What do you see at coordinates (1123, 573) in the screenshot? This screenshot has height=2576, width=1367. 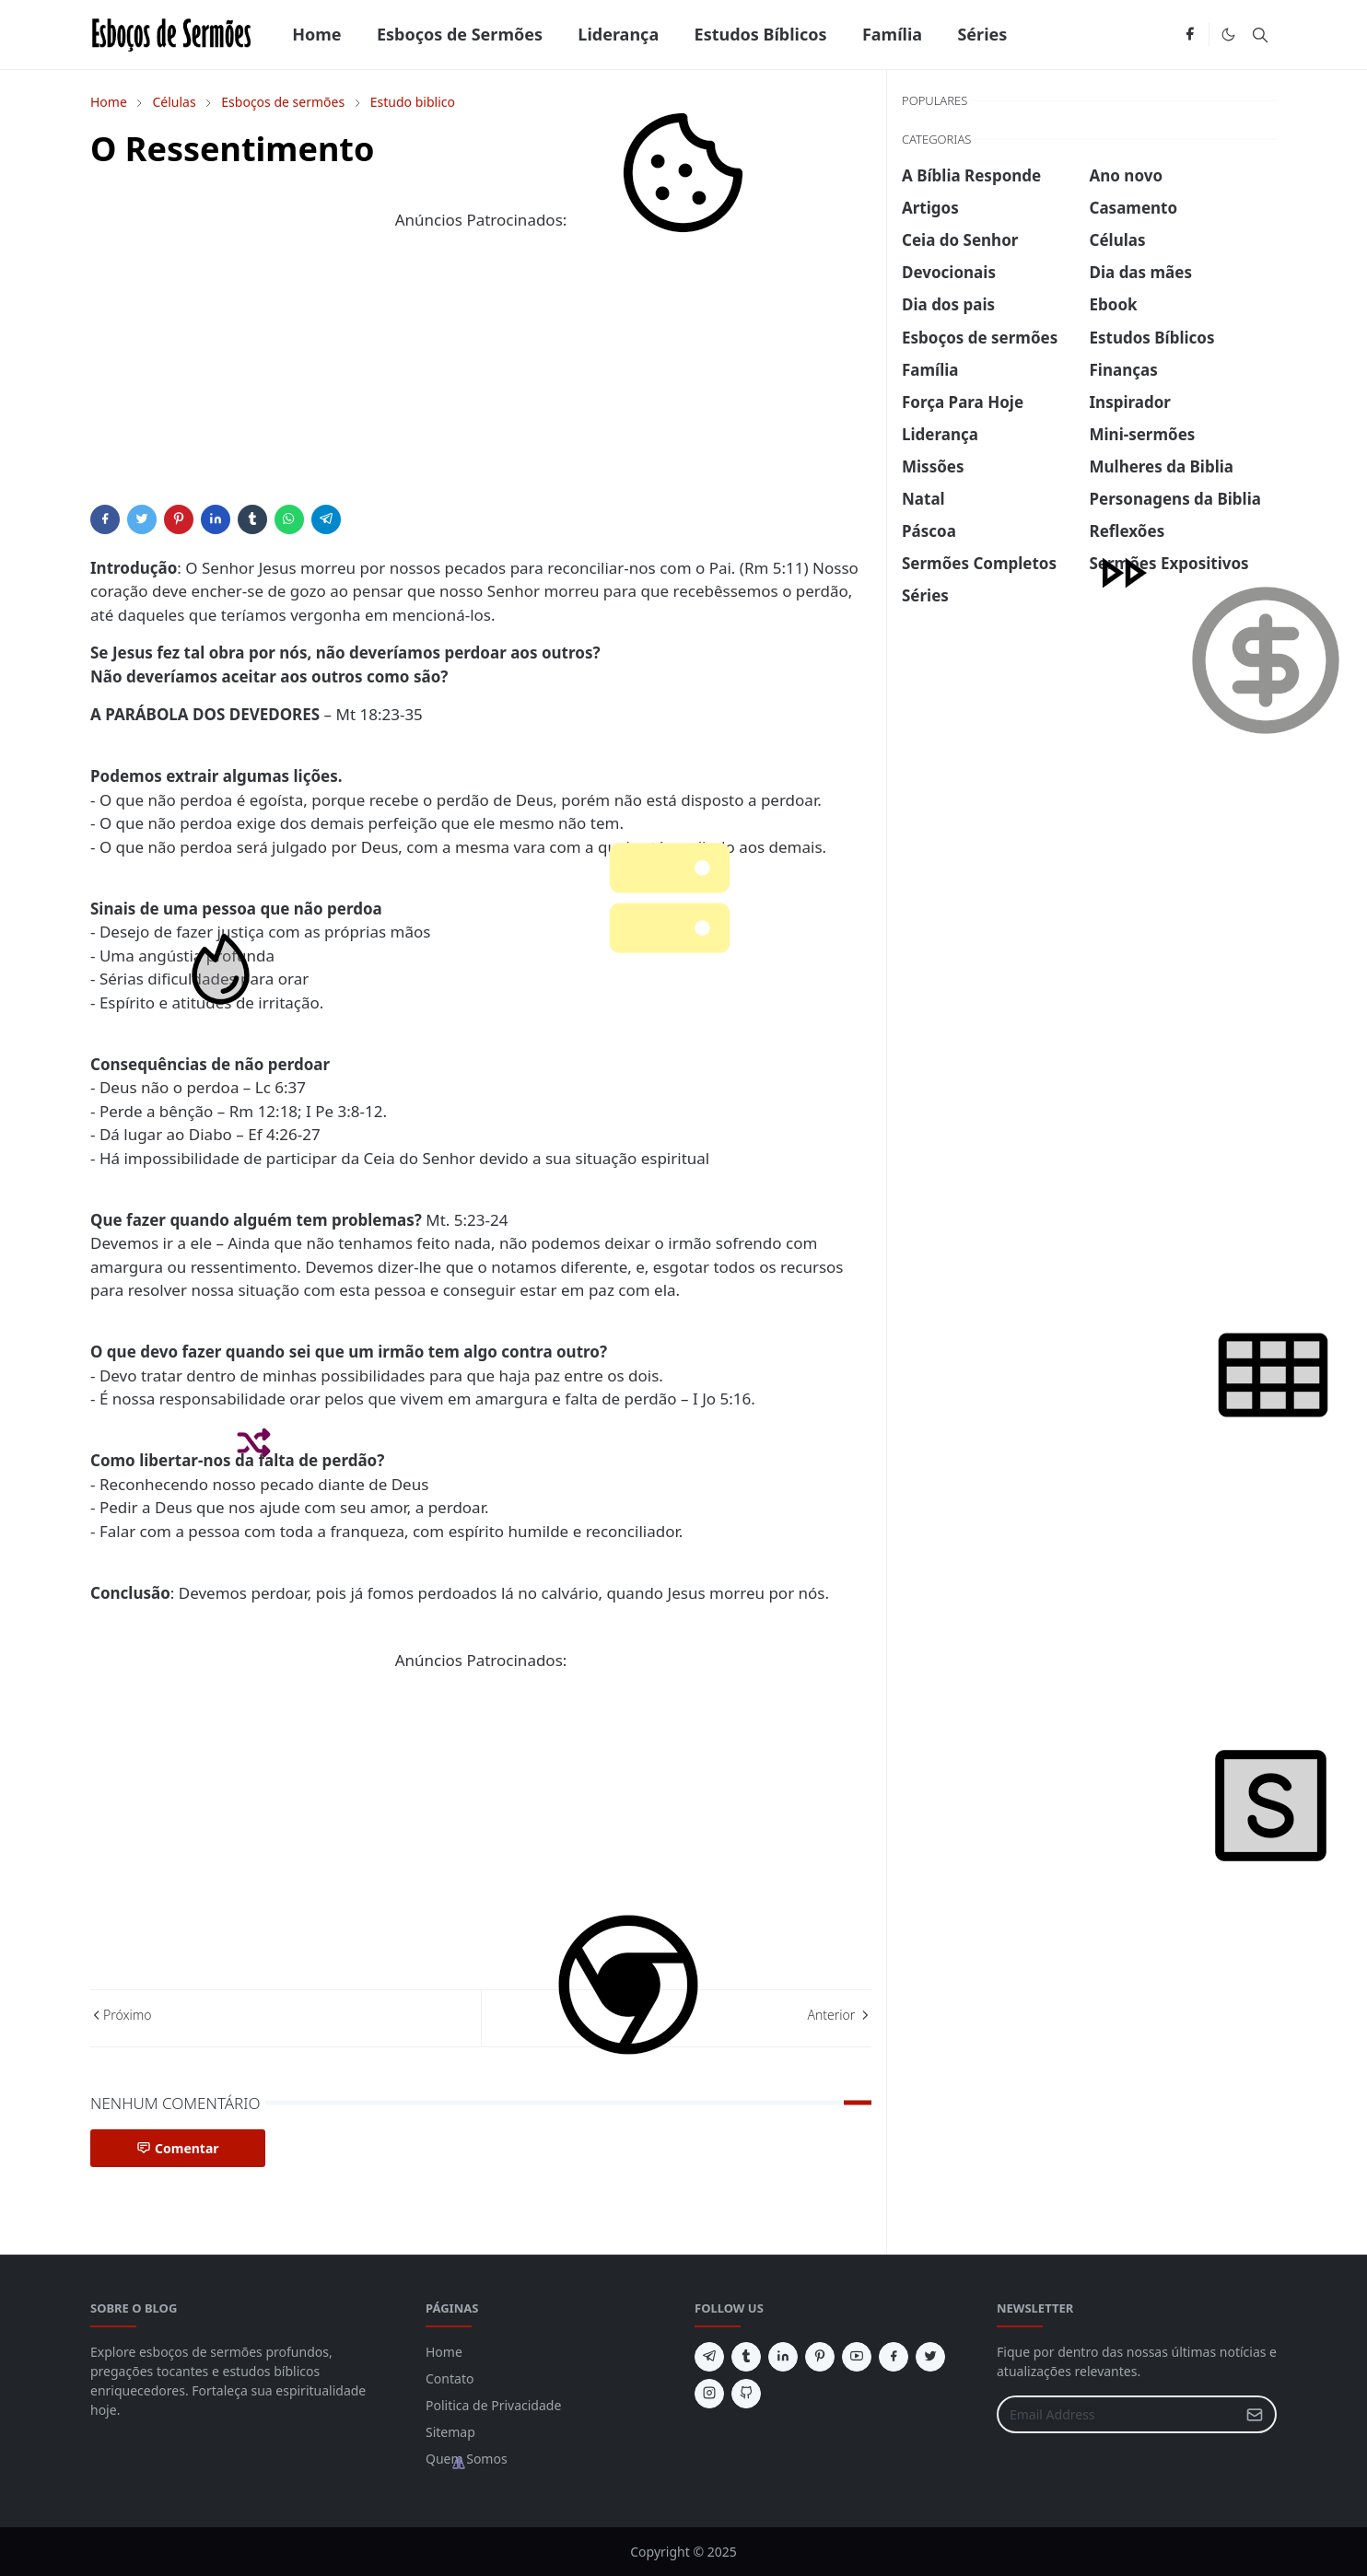 I see `skip forward in media playback` at bounding box center [1123, 573].